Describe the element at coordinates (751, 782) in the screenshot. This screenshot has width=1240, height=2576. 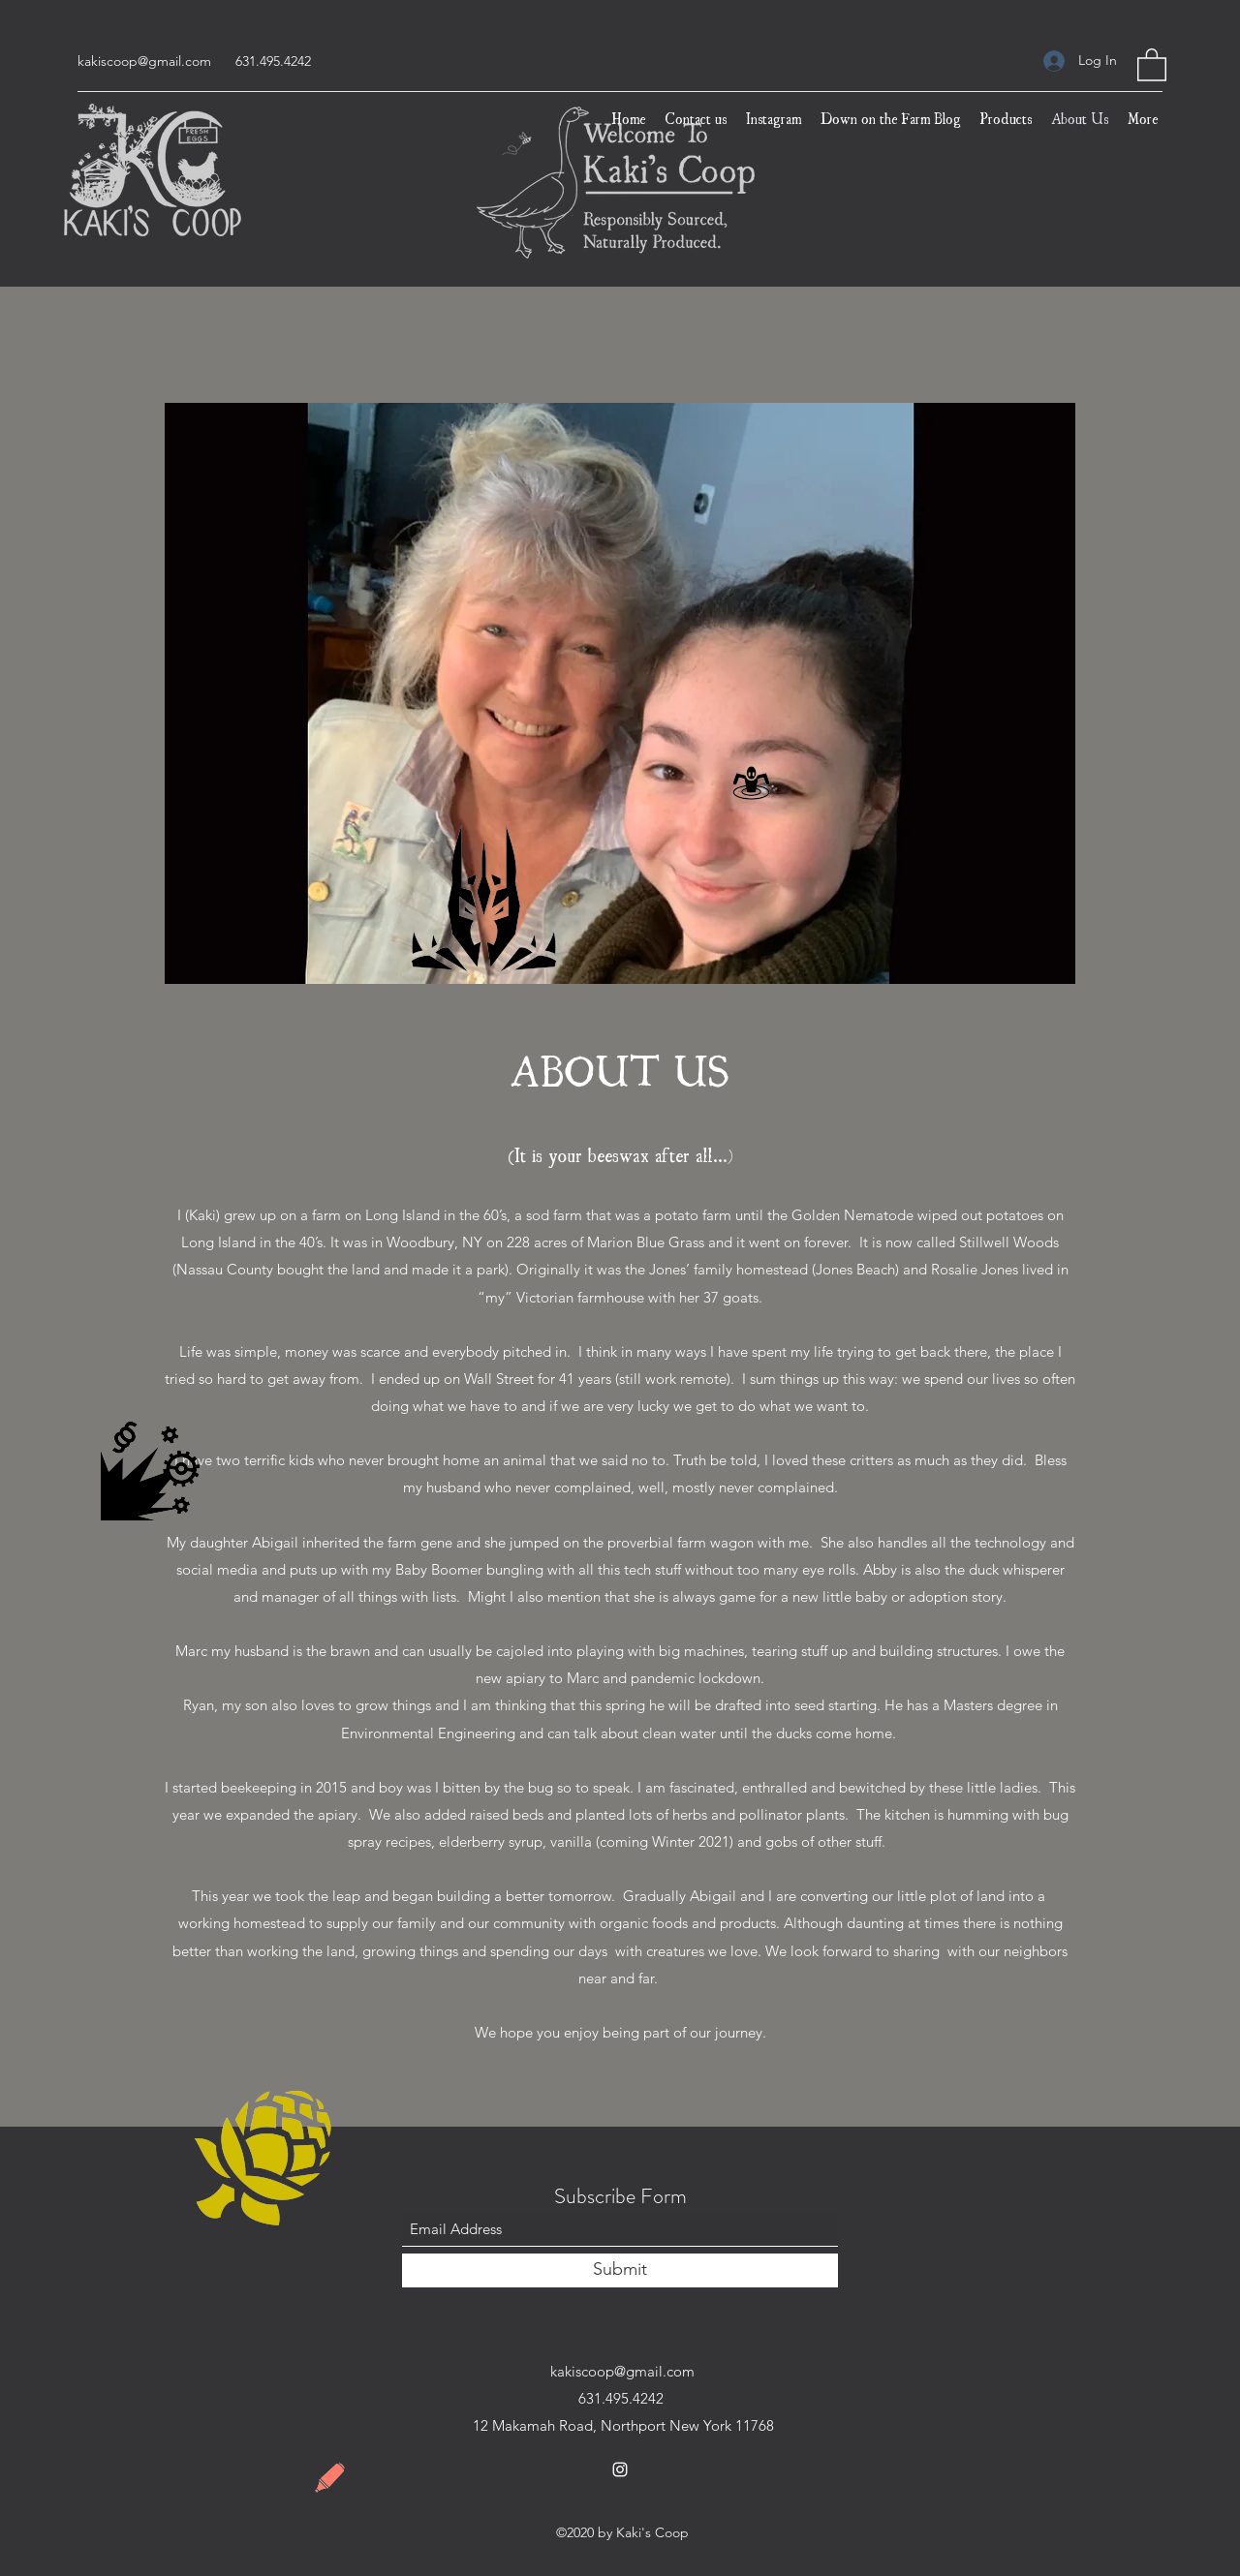
I see `indicates quicksand hazard or trap in game` at that location.